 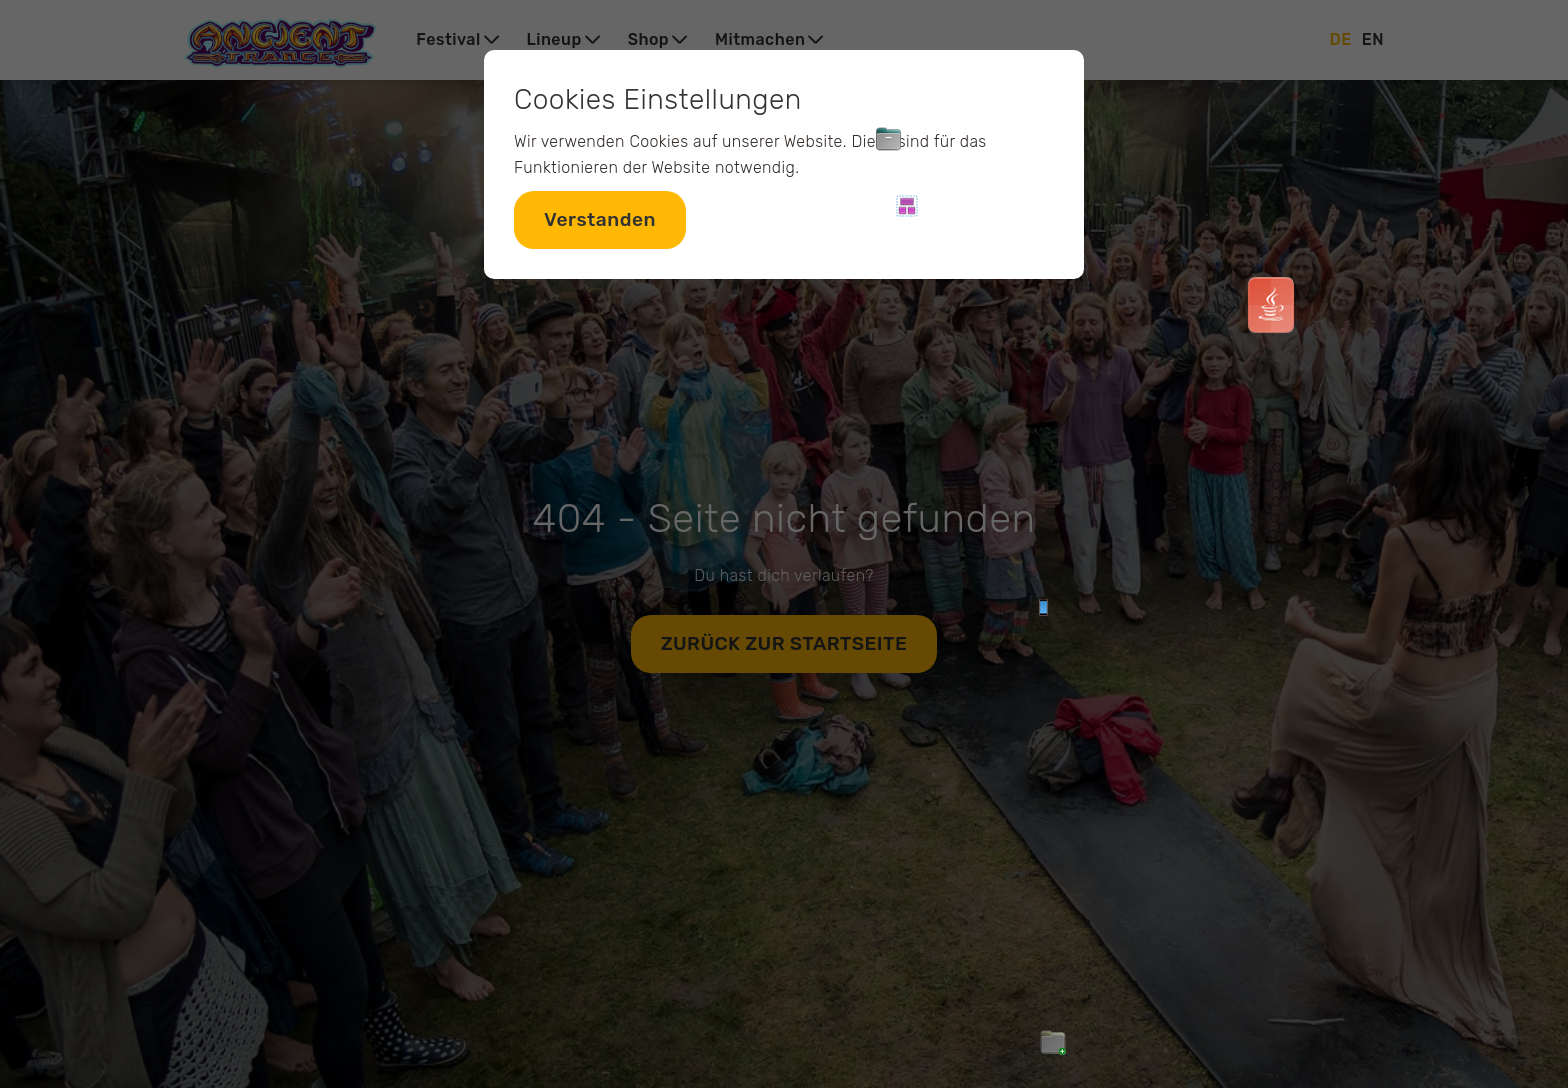 What do you see at coordinates (907, 206) in the screenshot?
I see `select all items in the current view` at bounding box center [907, 206].